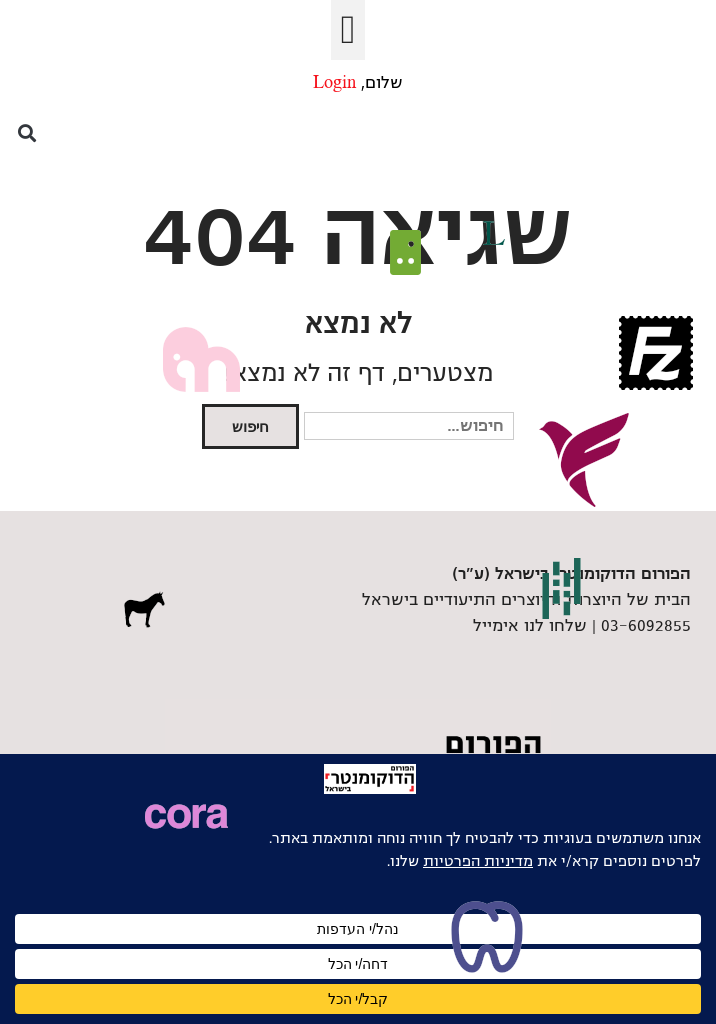 The height and width of the screenshot is (1024, 716). What do you see at coordinates (405, 252) in the screenshot?
I see `jovian platform logo` at bounding box center [405, 252].